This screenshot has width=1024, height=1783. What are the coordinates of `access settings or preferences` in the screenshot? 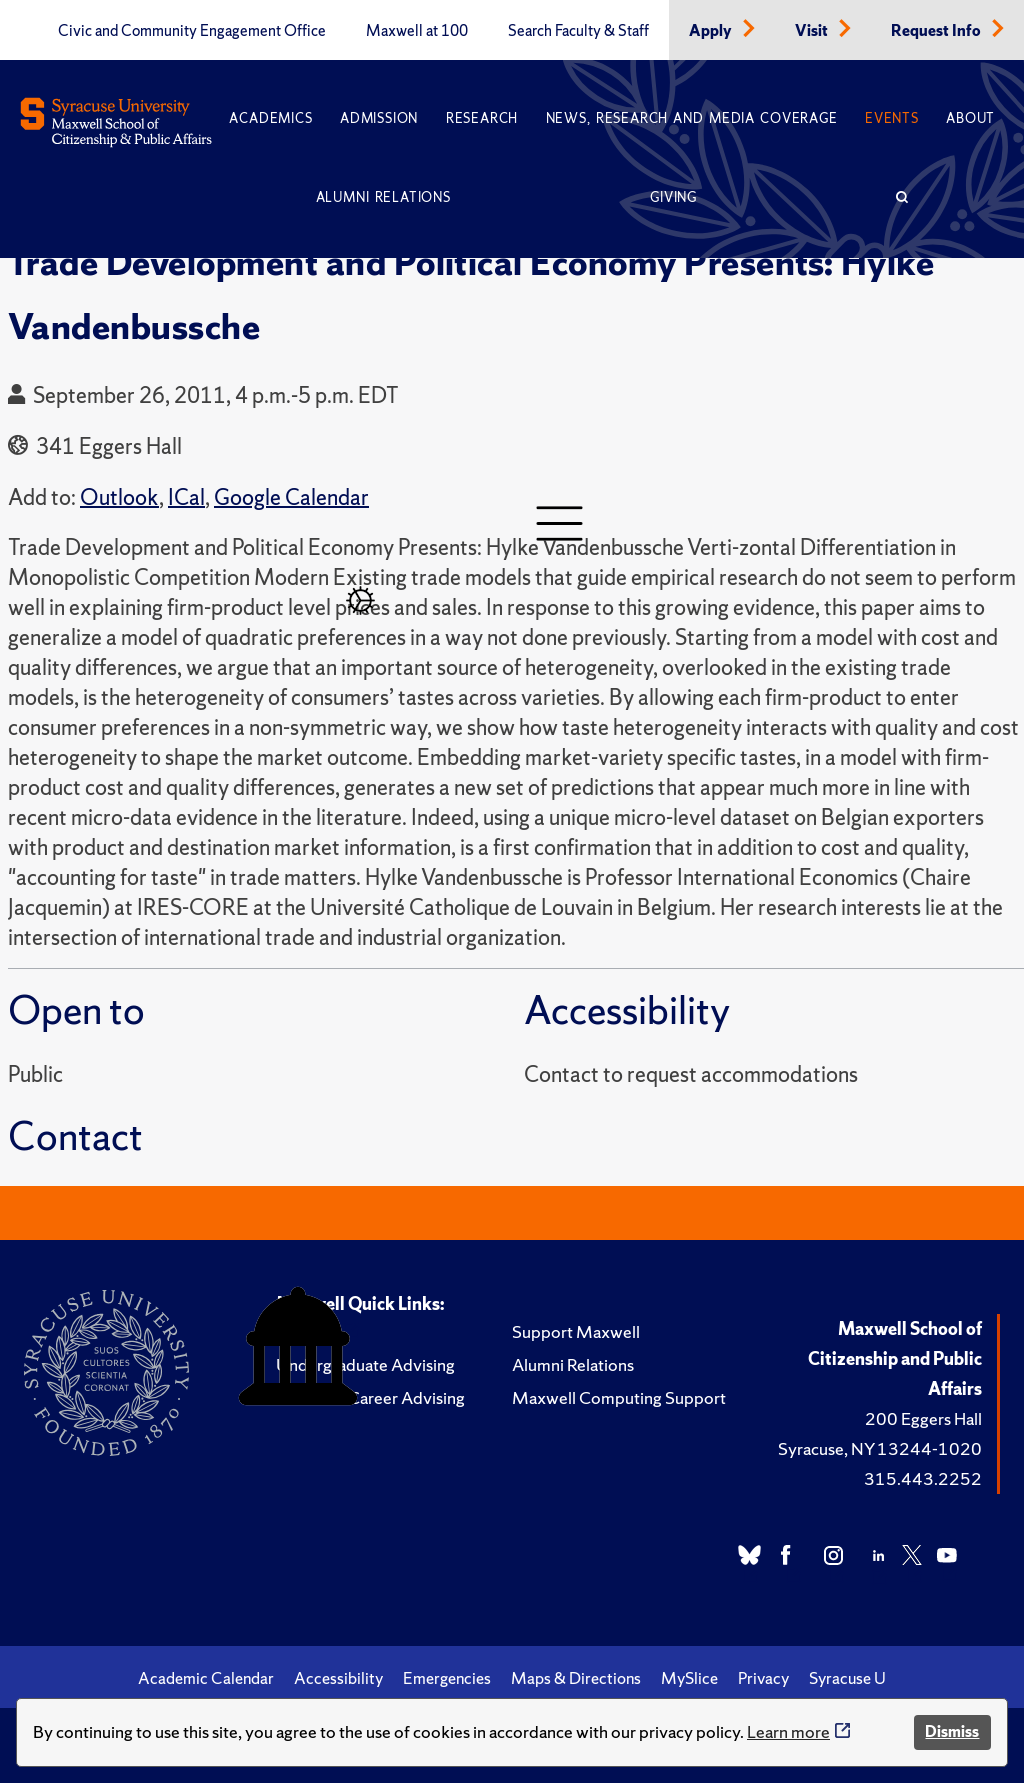 It's located at (360, 600).